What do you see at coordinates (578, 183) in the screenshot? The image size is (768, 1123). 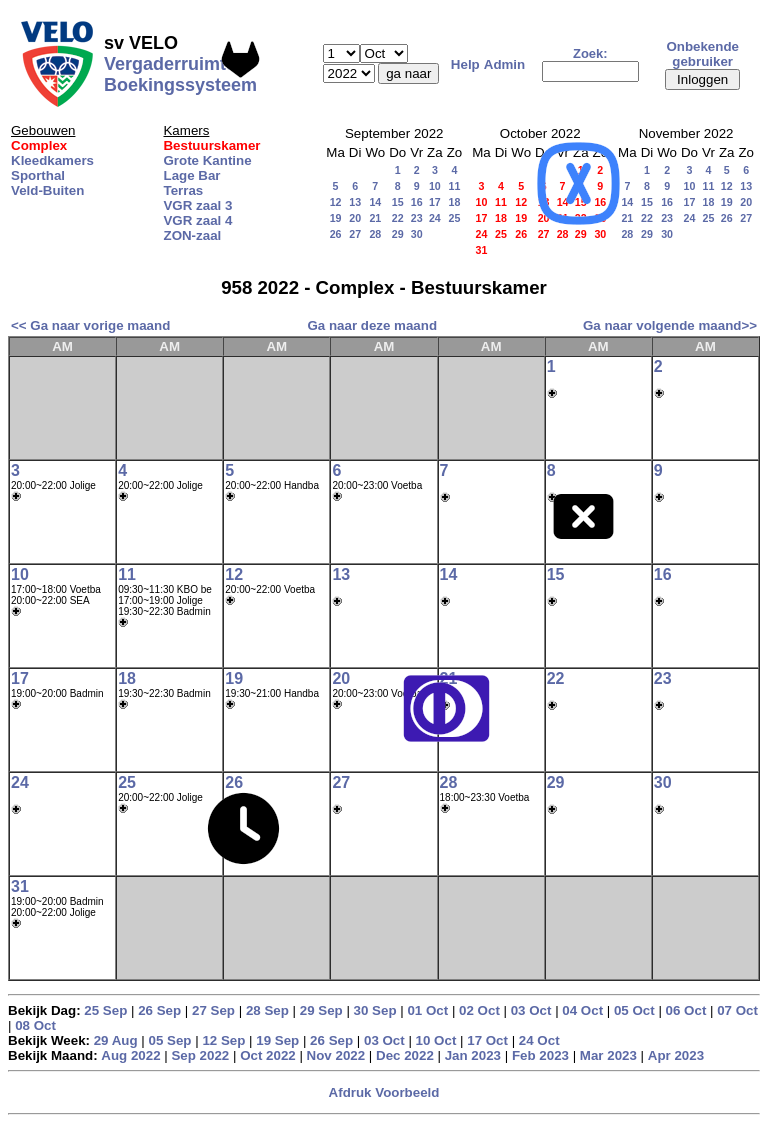 I see `close or dismiss a dialog` at bounding box center [578, 183].